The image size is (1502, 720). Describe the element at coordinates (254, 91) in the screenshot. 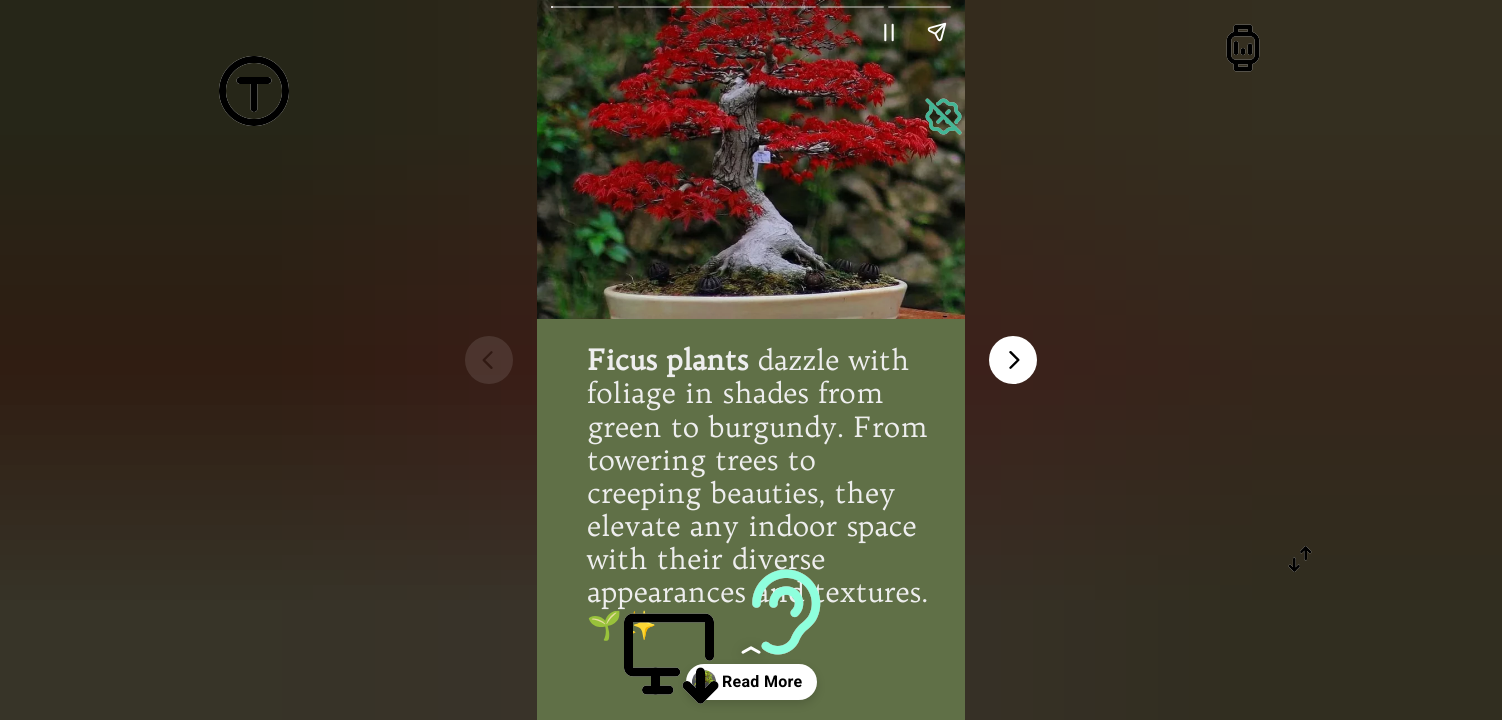

I see `visit thingiverse for 3D printable models` at that location.